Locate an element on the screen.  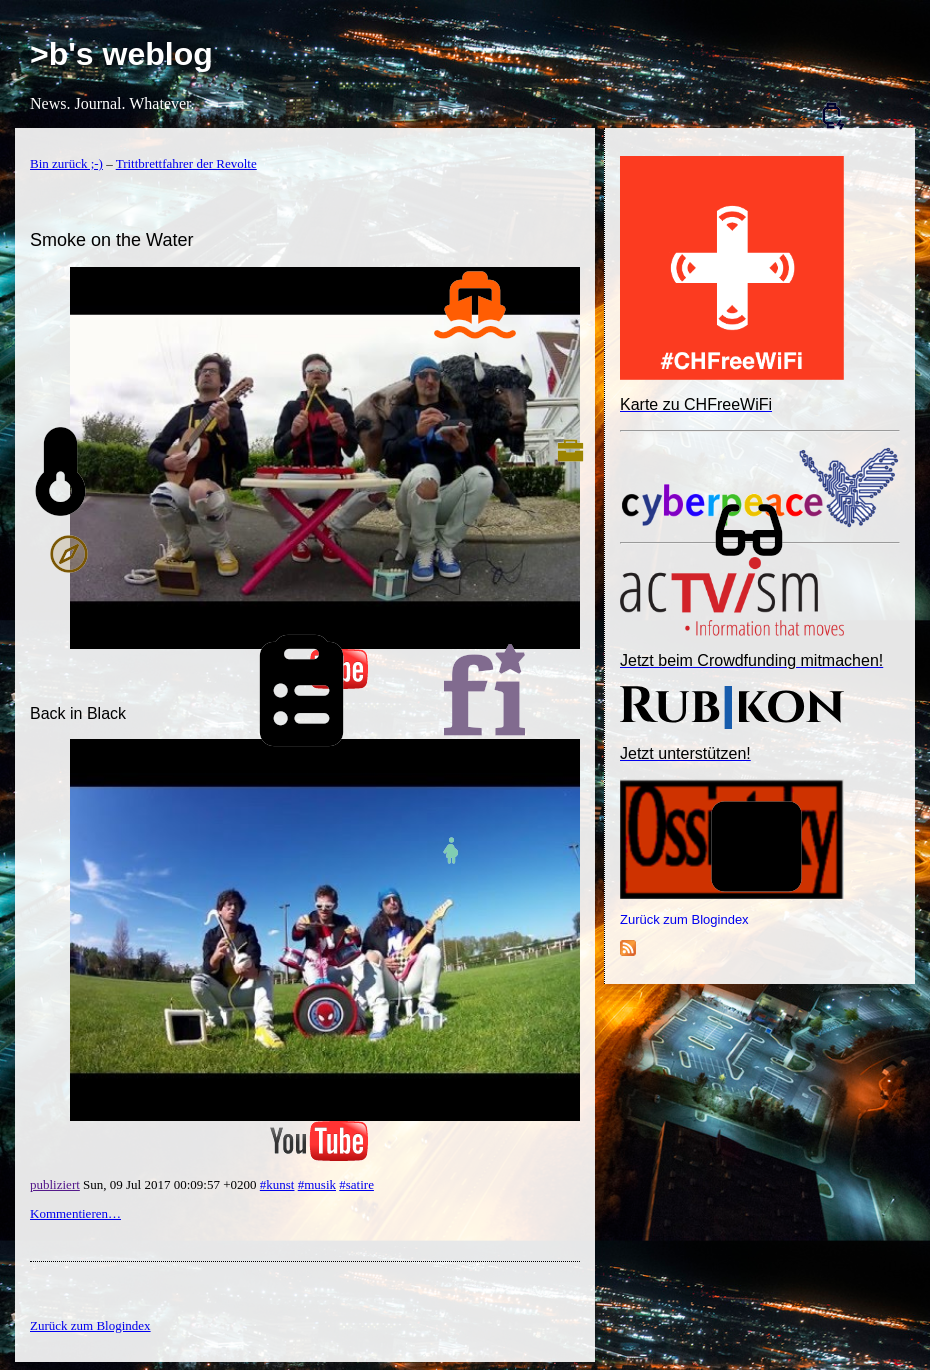
view checklist or task list is located at coordinates (301, 690).